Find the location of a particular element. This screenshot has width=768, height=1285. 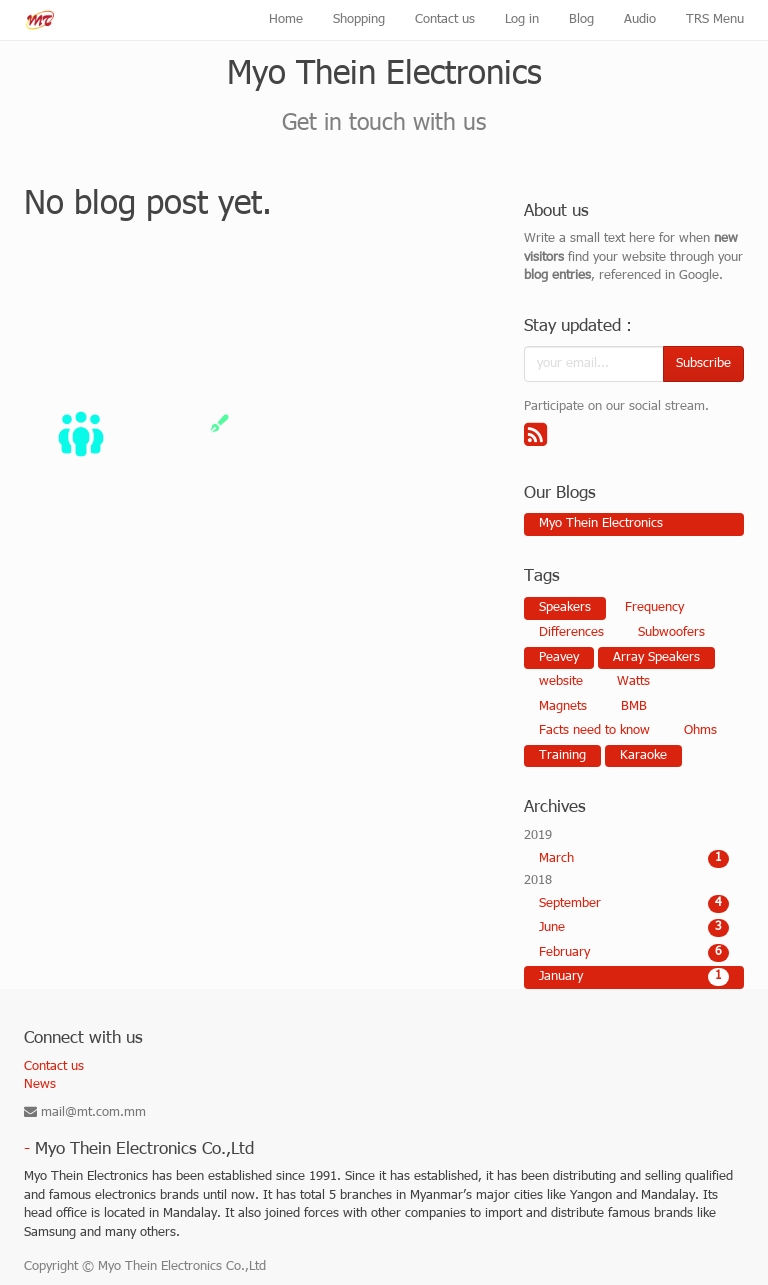

view group members is located at coordinates (81, 434).